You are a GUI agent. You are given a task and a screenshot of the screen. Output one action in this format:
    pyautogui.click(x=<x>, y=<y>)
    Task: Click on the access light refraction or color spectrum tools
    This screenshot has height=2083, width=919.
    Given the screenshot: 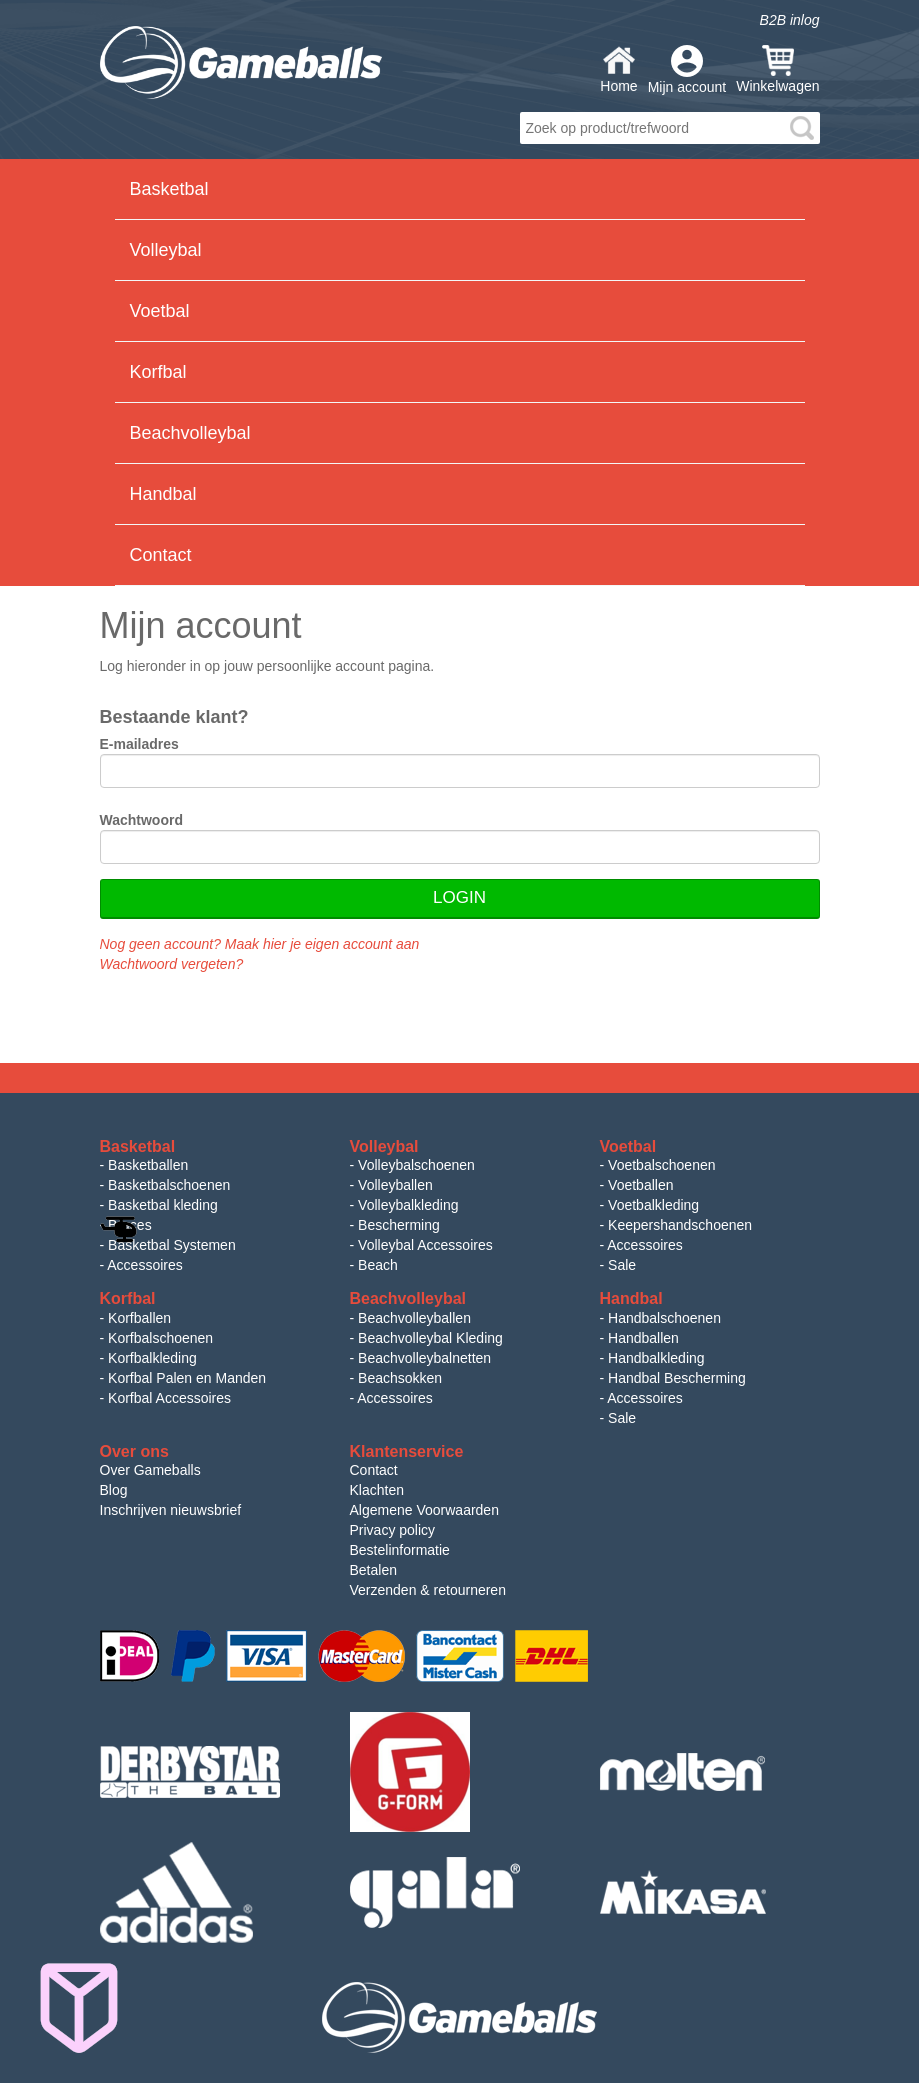 What is the action you would take?
    pyautogui.click(x=79, y=2006)
    